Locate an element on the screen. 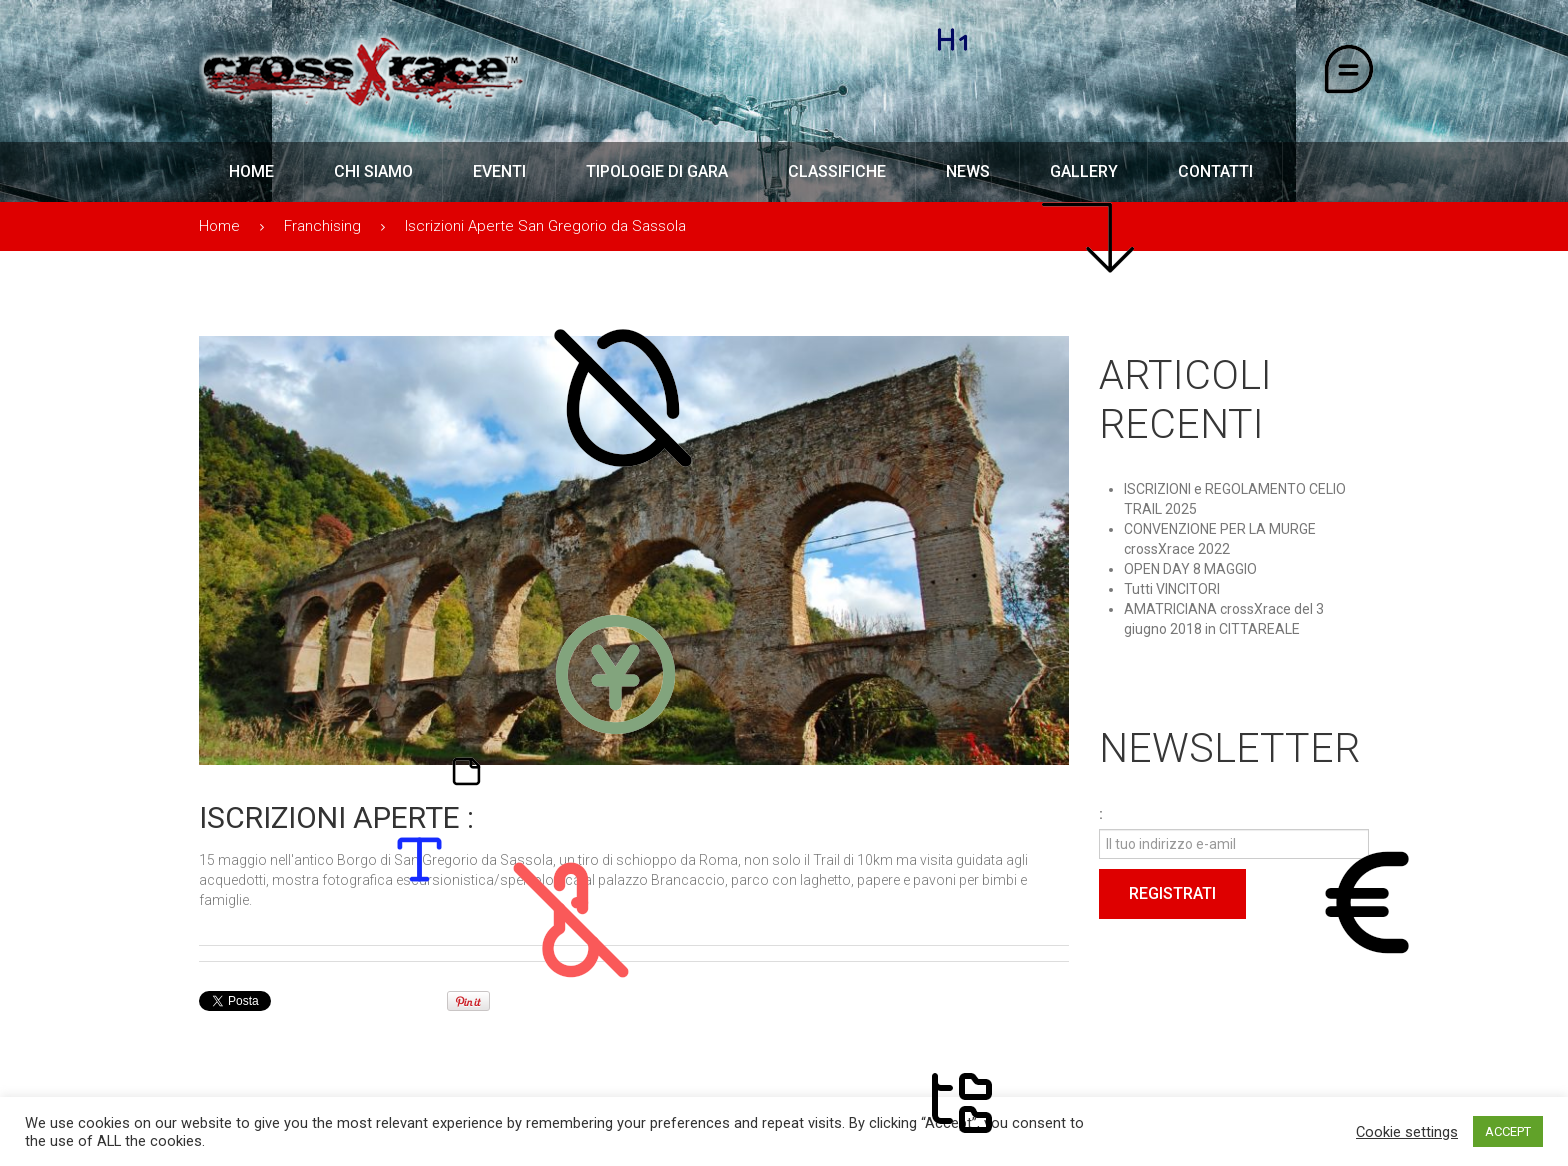 This screenshot has height=1166, width=1568. access text formatting options is located at coordinates (419, 859).